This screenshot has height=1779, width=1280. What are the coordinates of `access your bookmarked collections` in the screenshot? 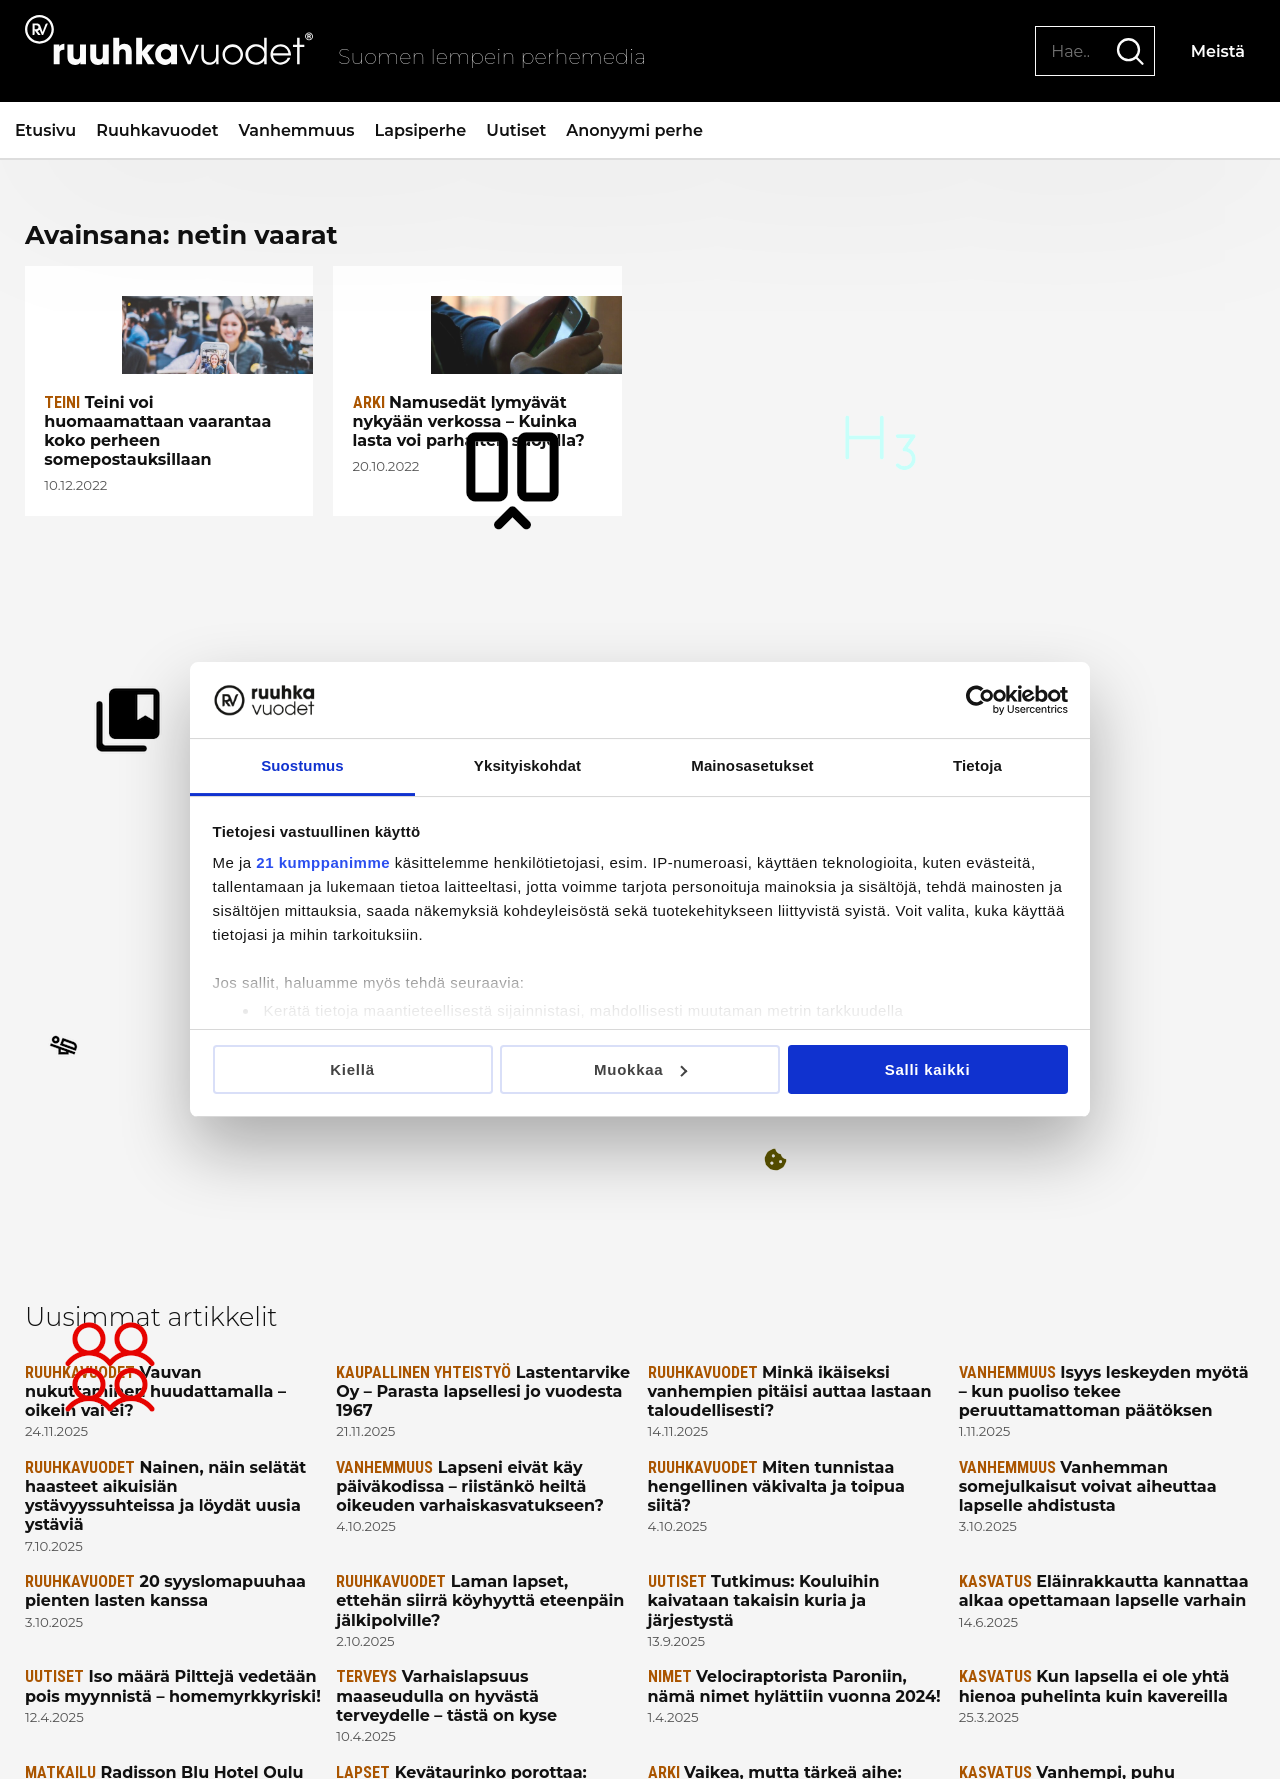 It's located at (128, 720).